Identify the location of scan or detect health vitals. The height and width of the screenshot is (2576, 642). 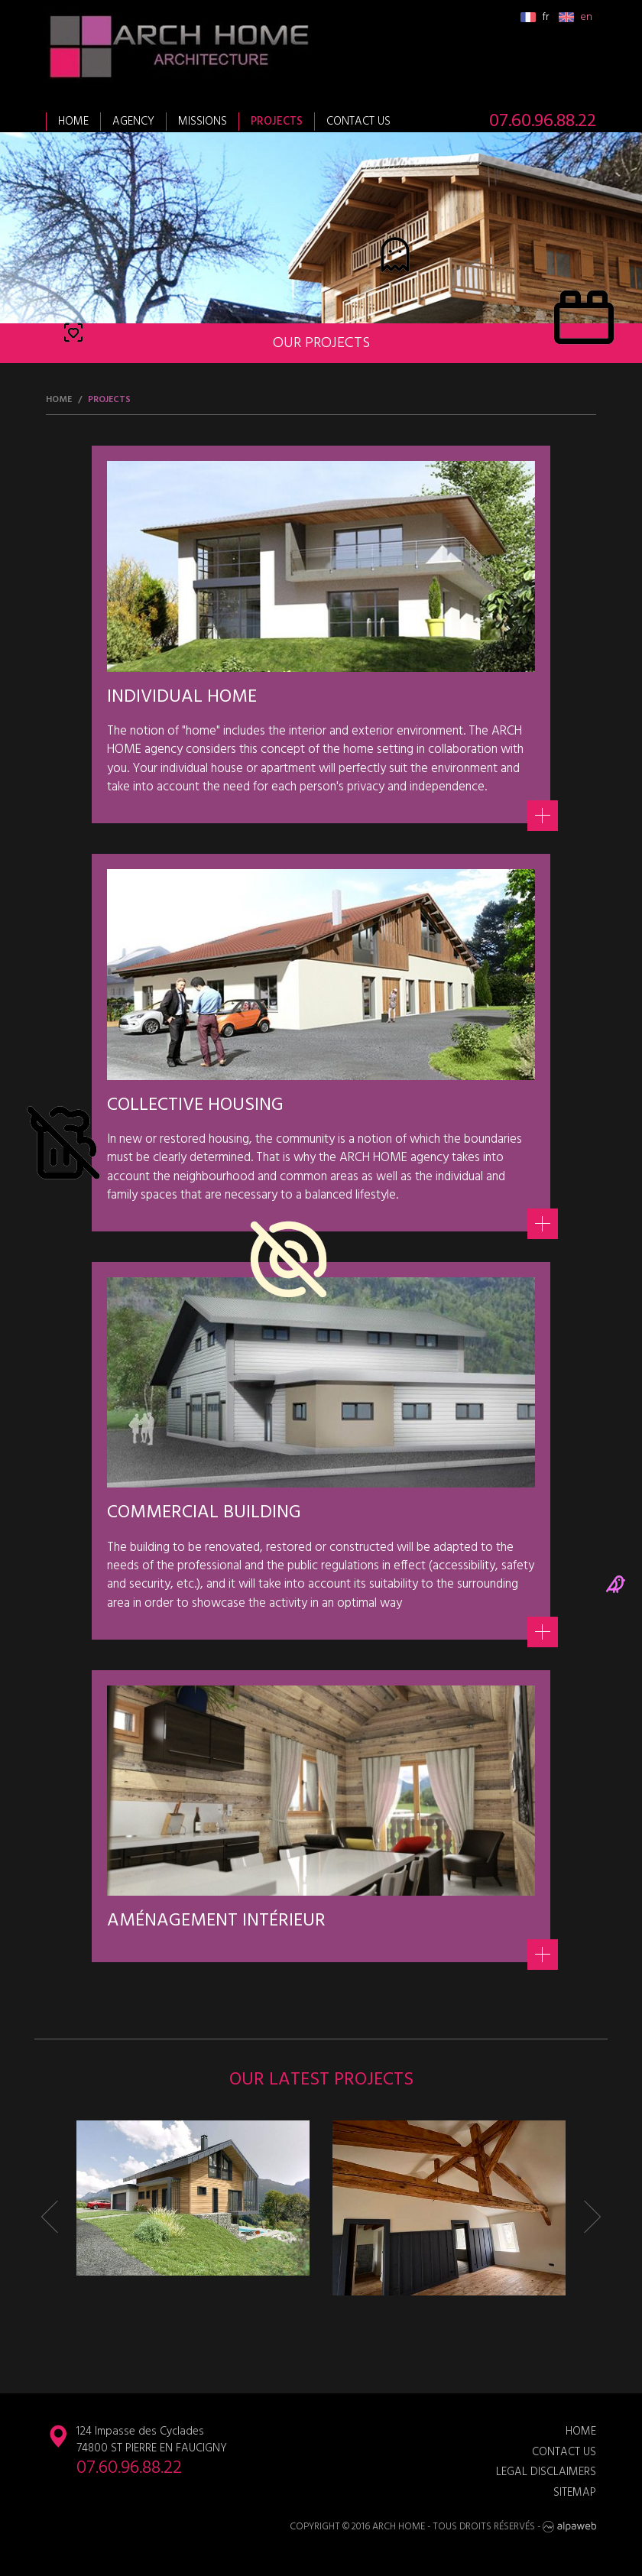
(73, 333).